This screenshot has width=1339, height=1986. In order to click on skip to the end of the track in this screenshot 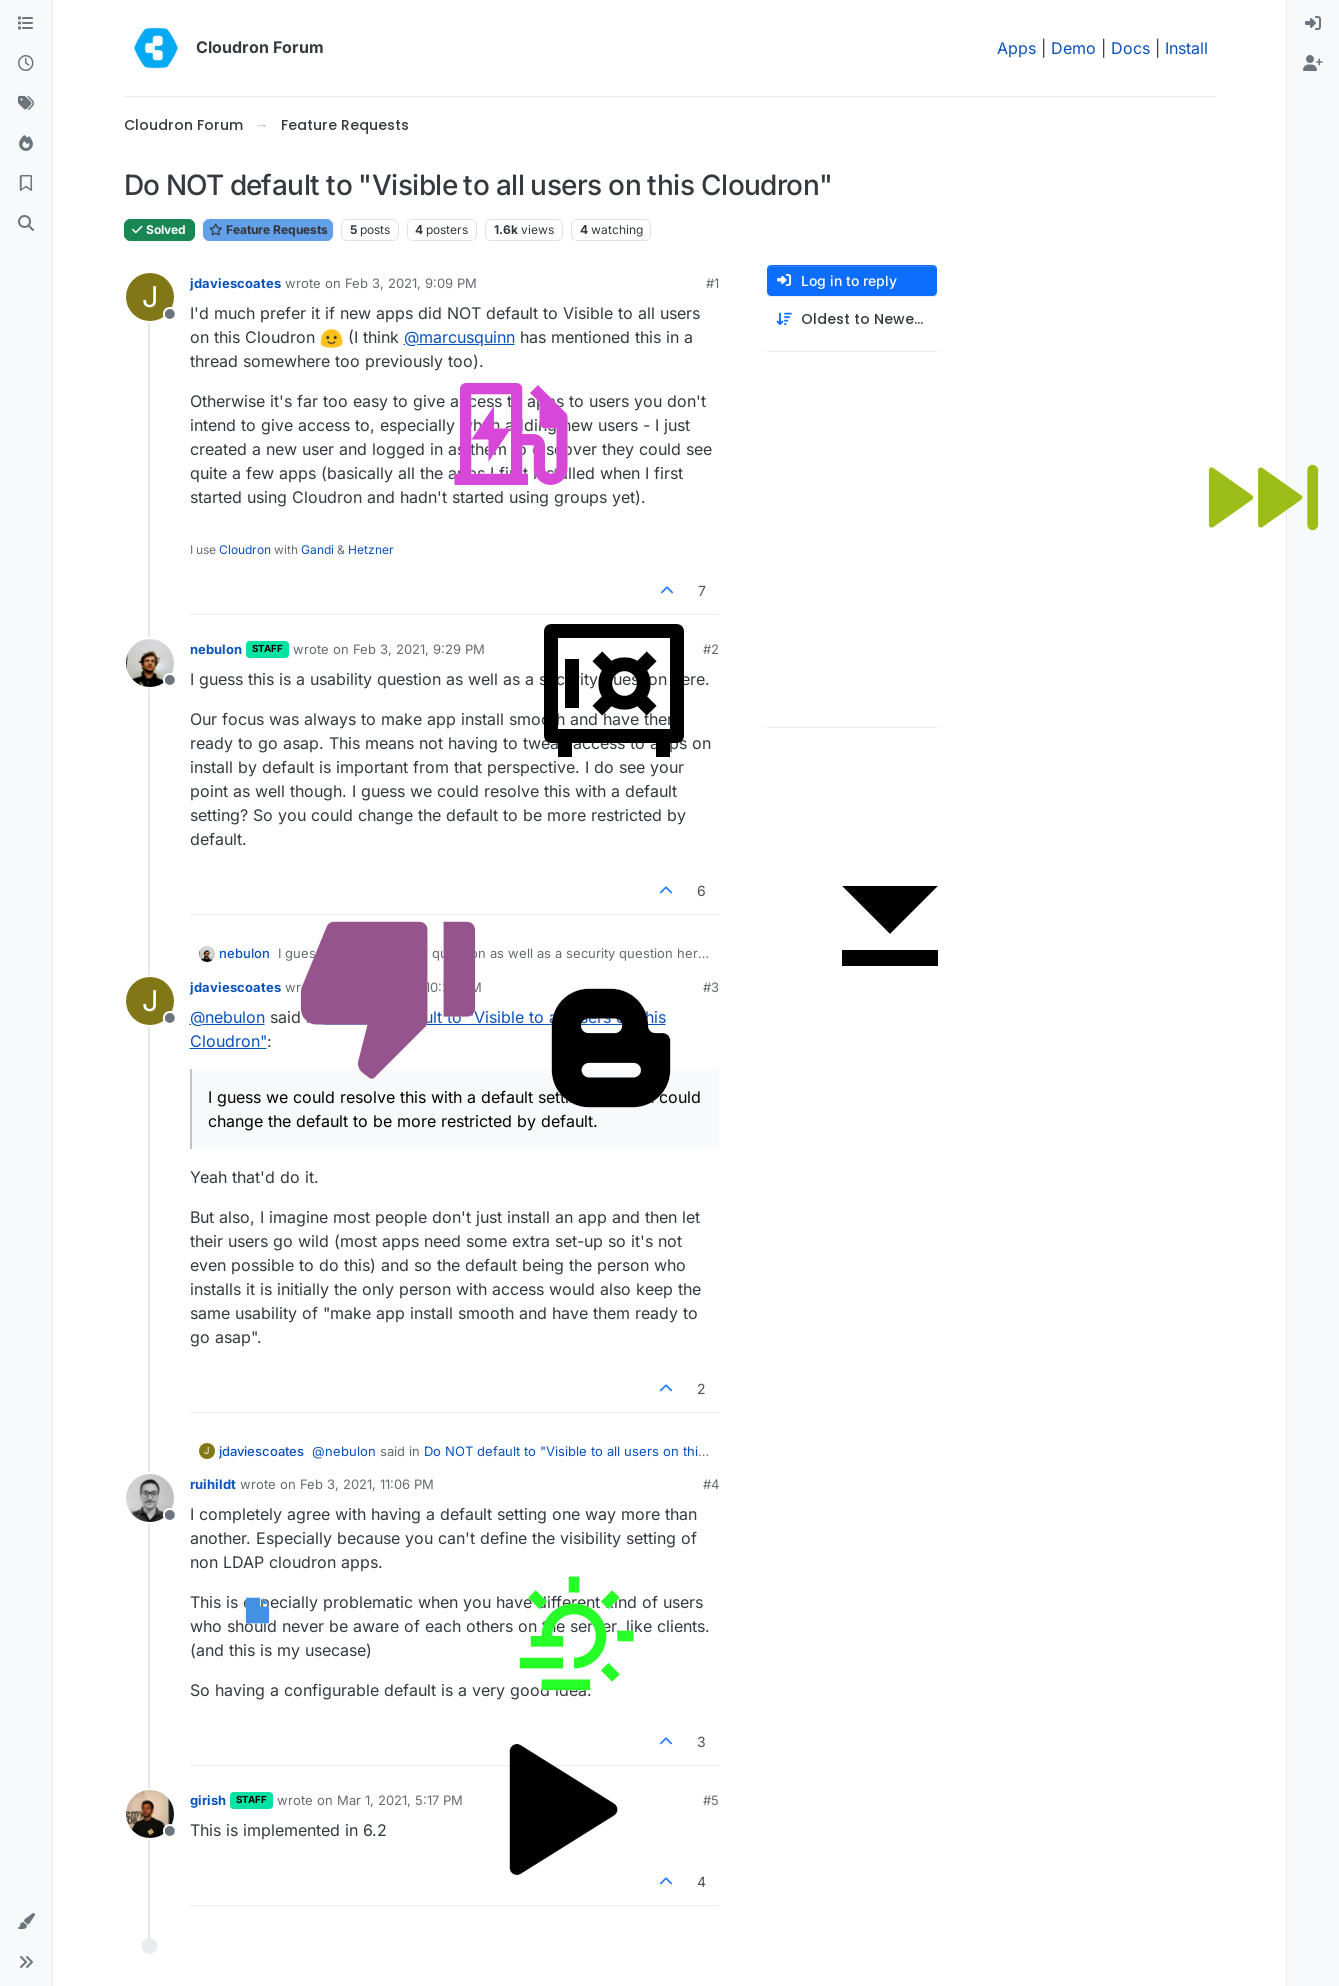, I will do `click(1263, 497)`.